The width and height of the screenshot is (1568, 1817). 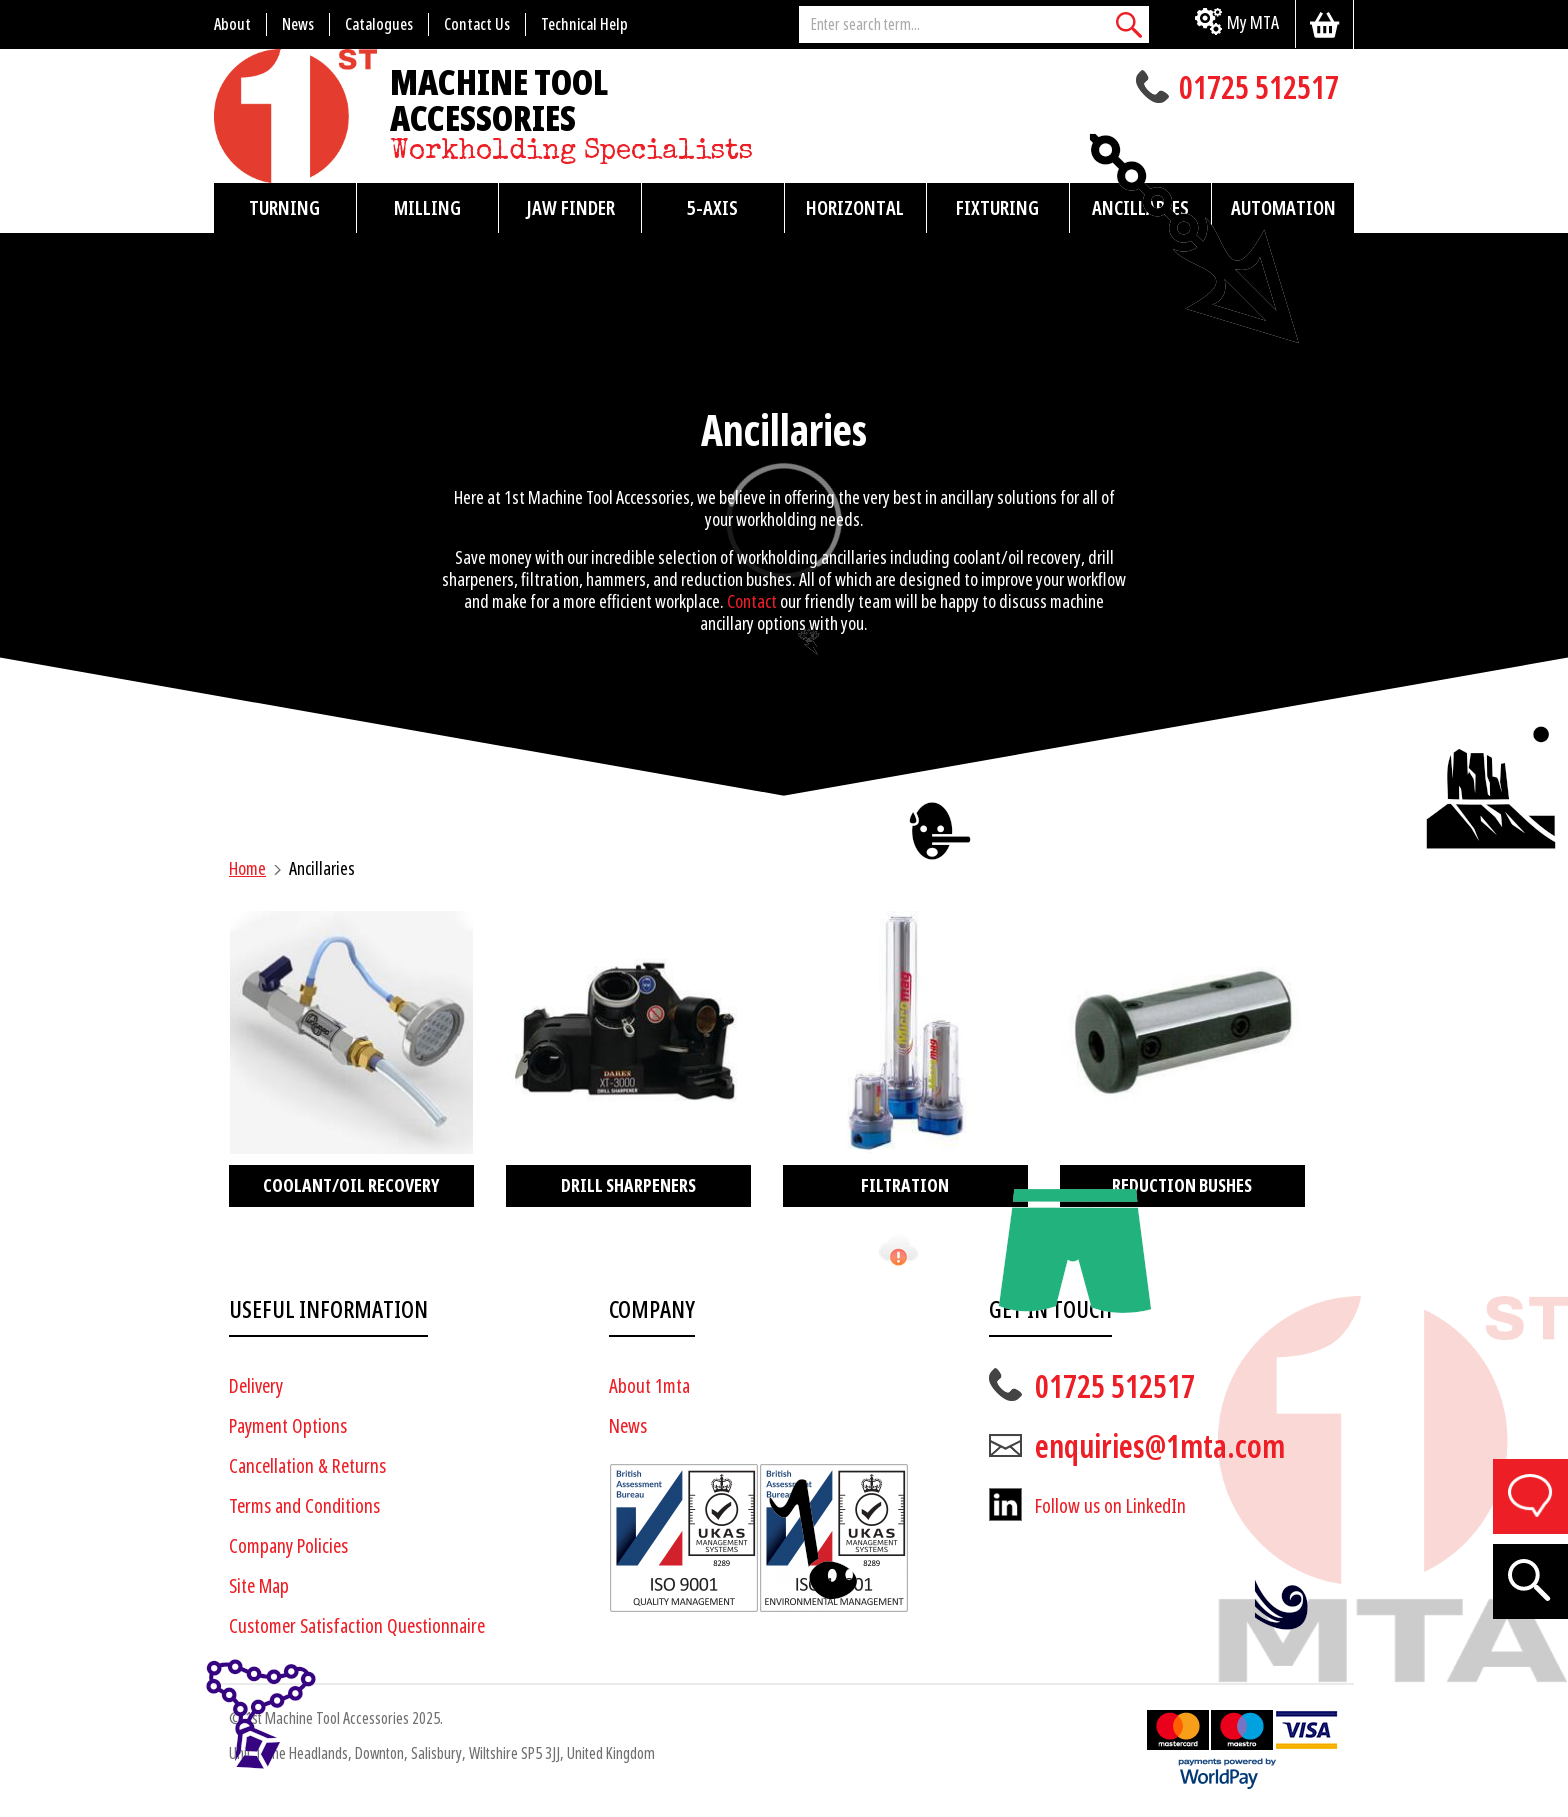 I want to click on view equipped jewelry or accessories, so click(x=261, y=1714).